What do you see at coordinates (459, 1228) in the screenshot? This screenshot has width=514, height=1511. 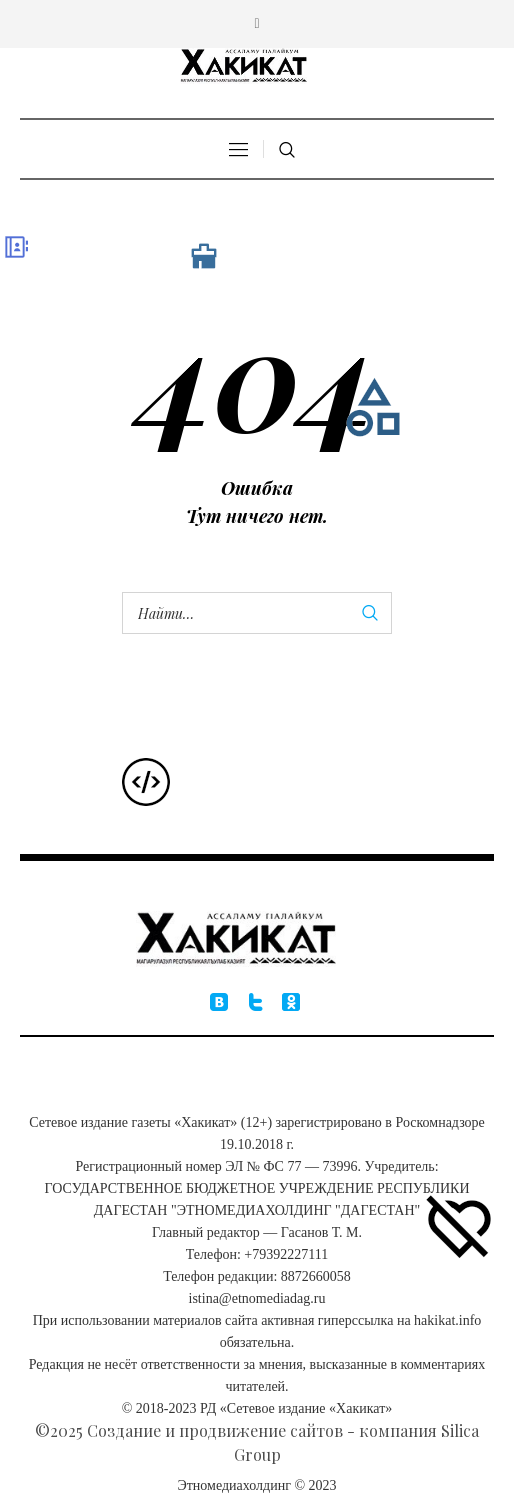 I see `dislike or remove from favorites` at bounding box center [459, 1228].